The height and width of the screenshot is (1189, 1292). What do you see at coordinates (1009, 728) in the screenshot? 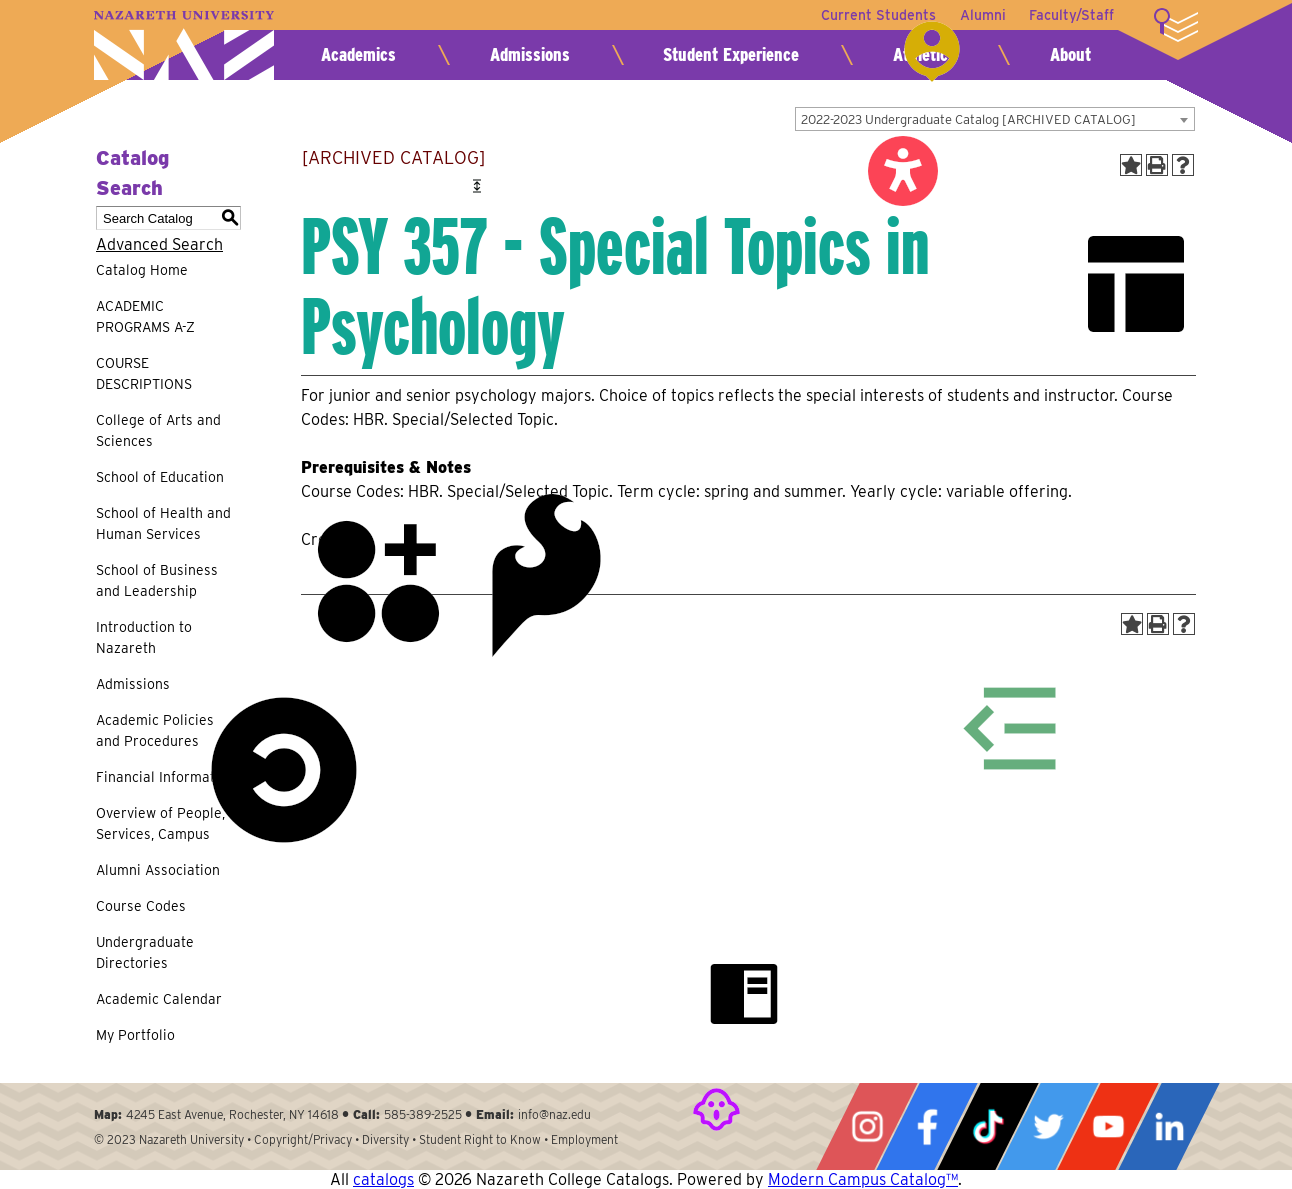
I see `collapse the sidebar menu` at bounding box center [1009, 728].